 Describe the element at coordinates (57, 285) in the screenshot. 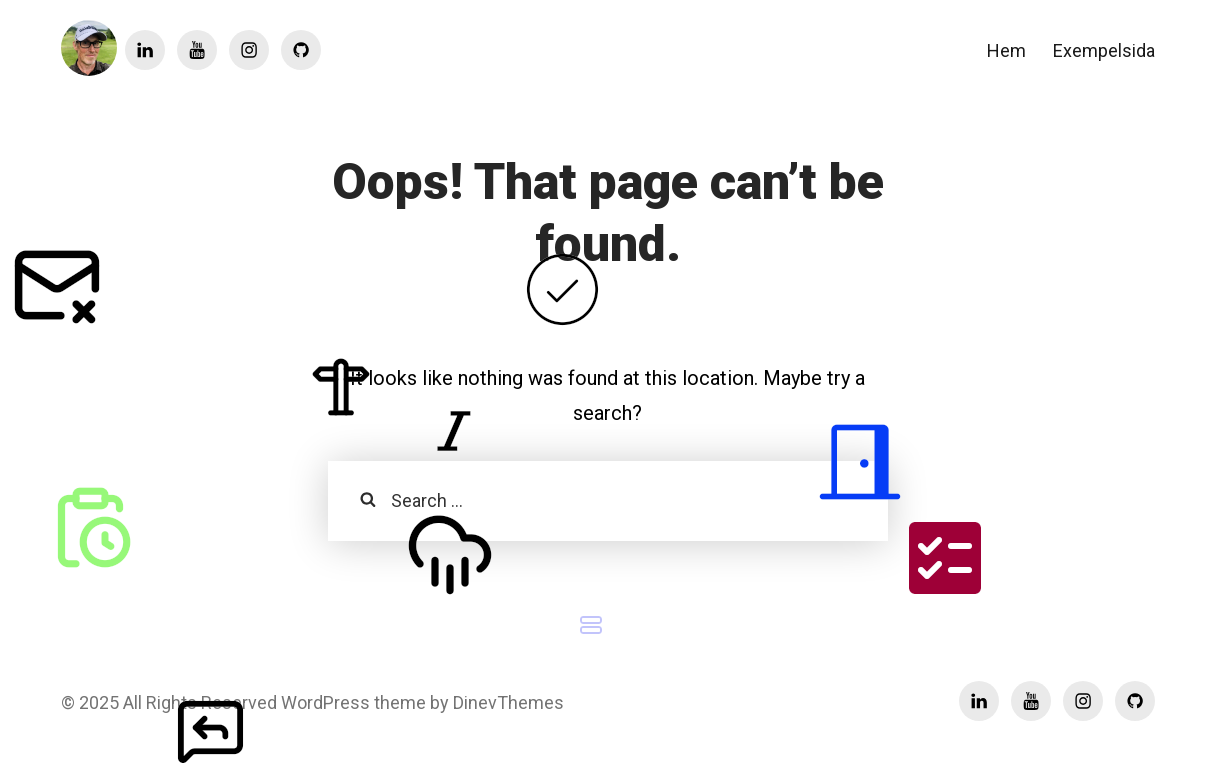

I see `delete an email message` at that location.